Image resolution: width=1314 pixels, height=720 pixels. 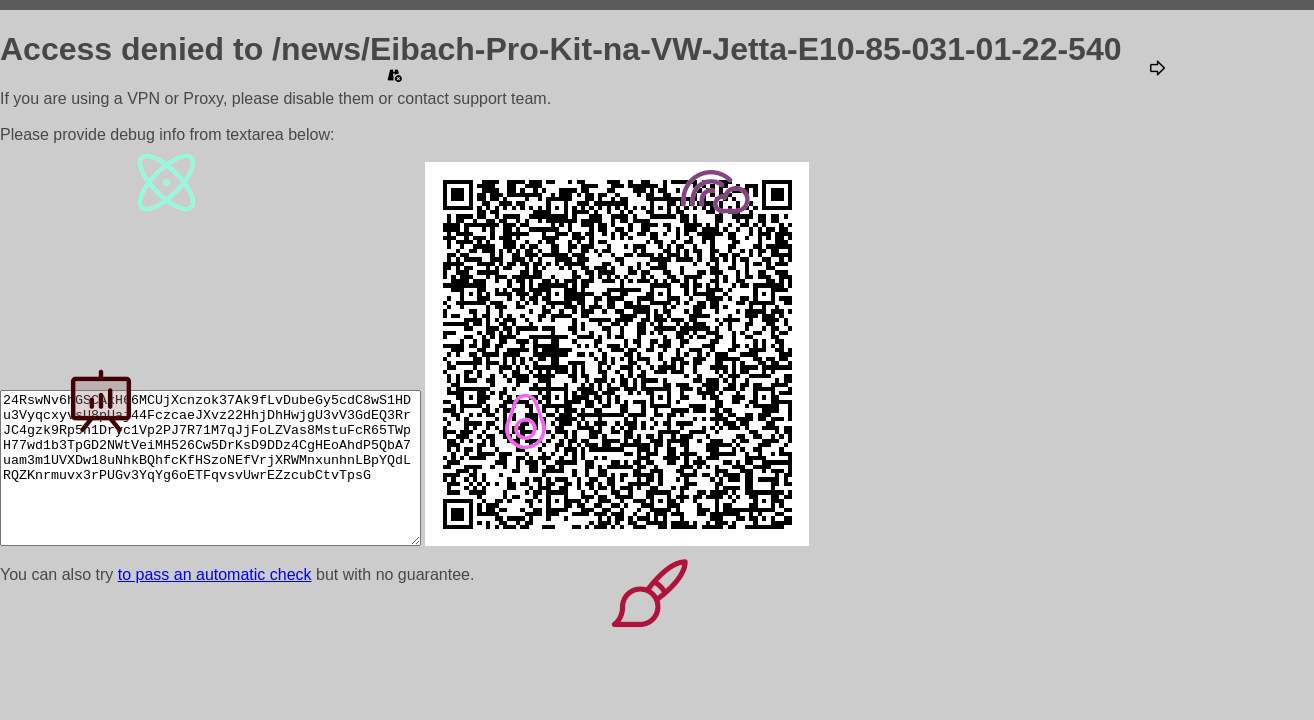 I want to click on go forward or proceed to the next step, so click(x=1157, y=68).